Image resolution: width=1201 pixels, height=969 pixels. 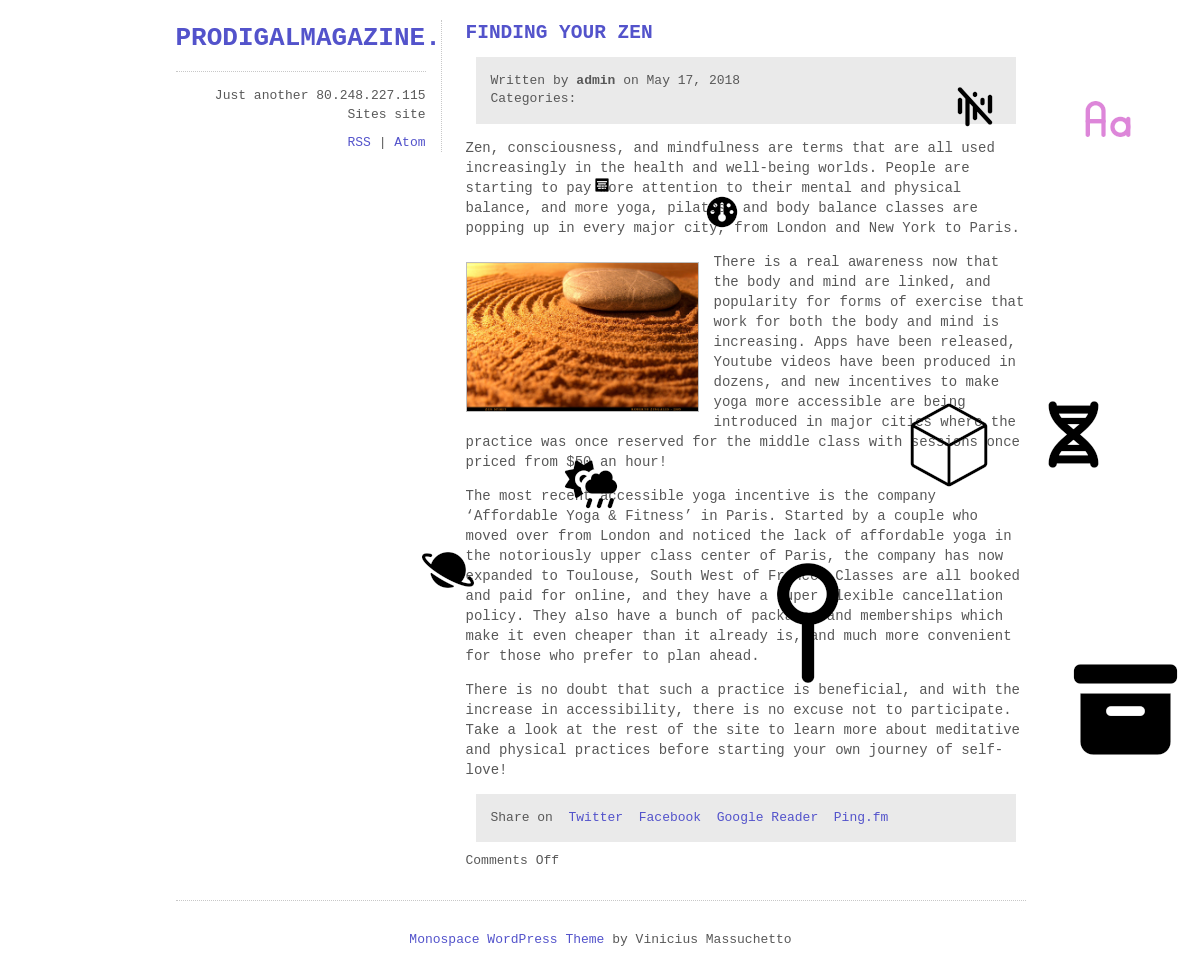 I want to click on view current performance or speed level, so click(x=722, y=212).